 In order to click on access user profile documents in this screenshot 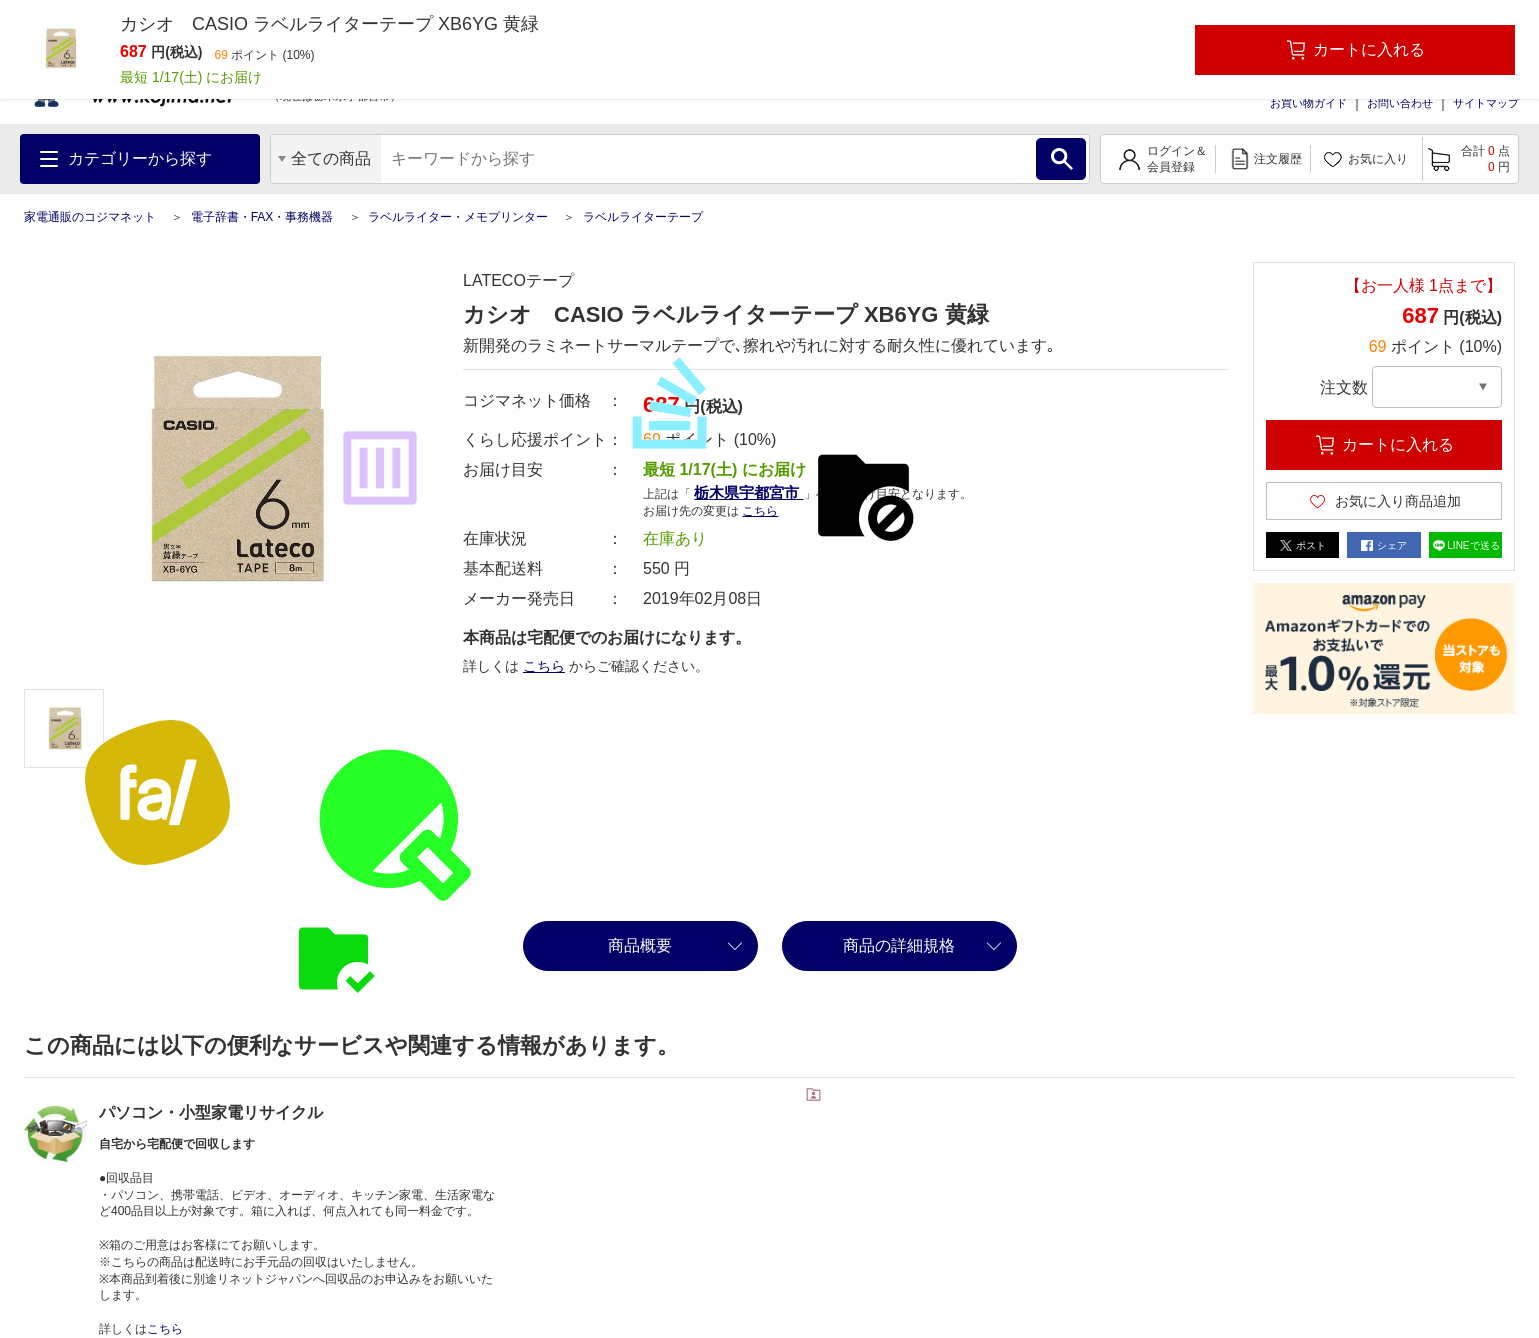, I will do `click(813, 1094)`.